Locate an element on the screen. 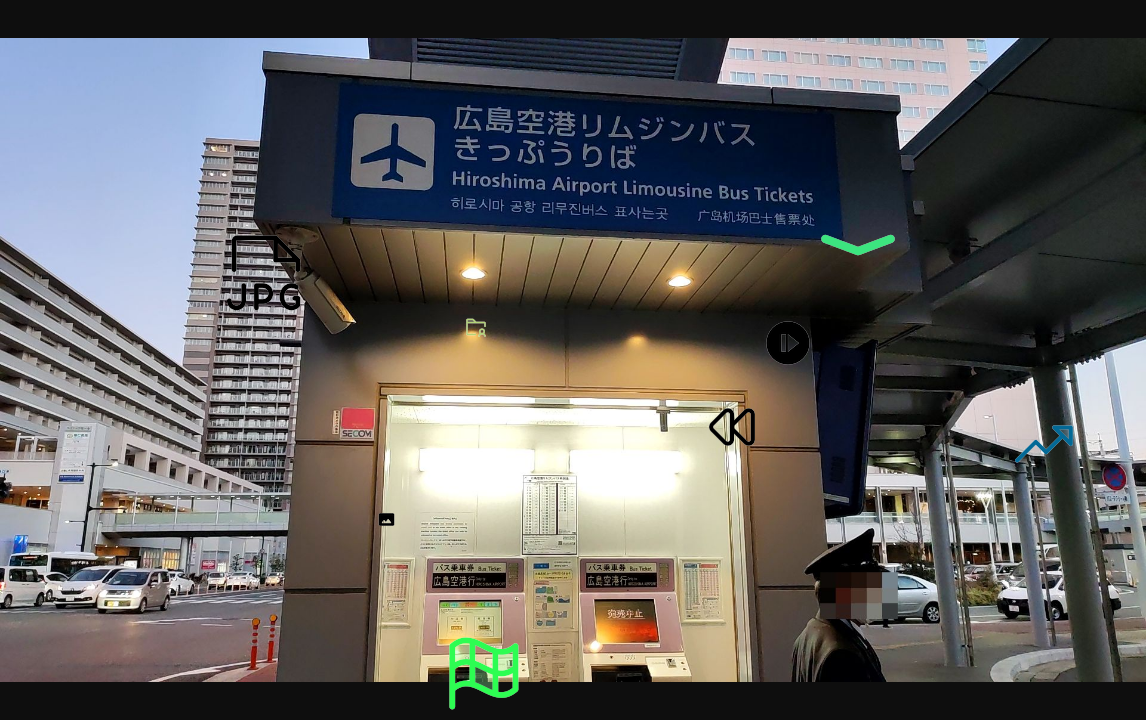 This screenshot has width=1146, height=720. skip to next track or media item is located at coordinates (788, 343).